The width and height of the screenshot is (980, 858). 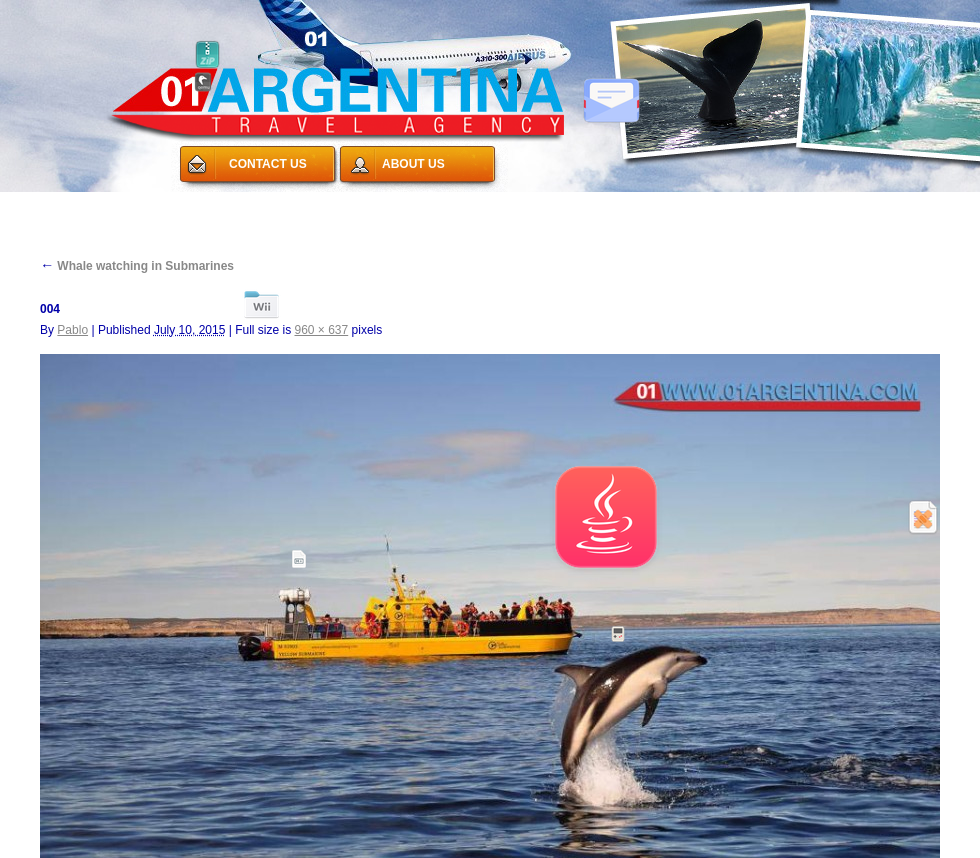 I want to click on open a compressed zip archive, so click(x=207, y=54).